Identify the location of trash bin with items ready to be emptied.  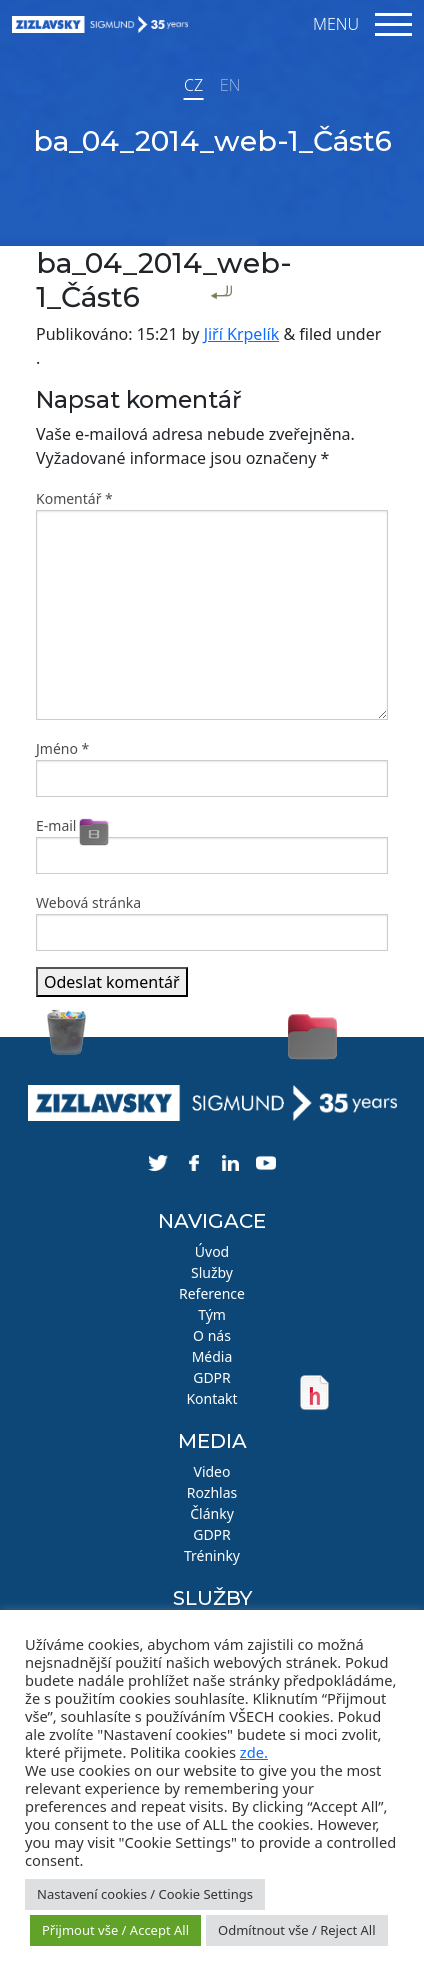
(66, 1032).